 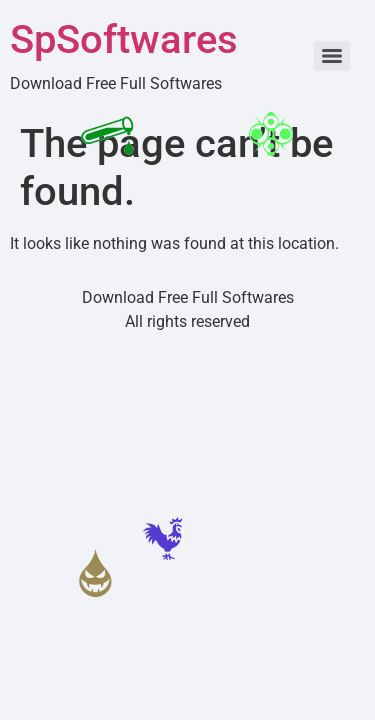 What do you see at coordinates (162, 538) in the screenshot?
I see `indicates morning alarm or wake-up feature` at bounding box center [162, 538].